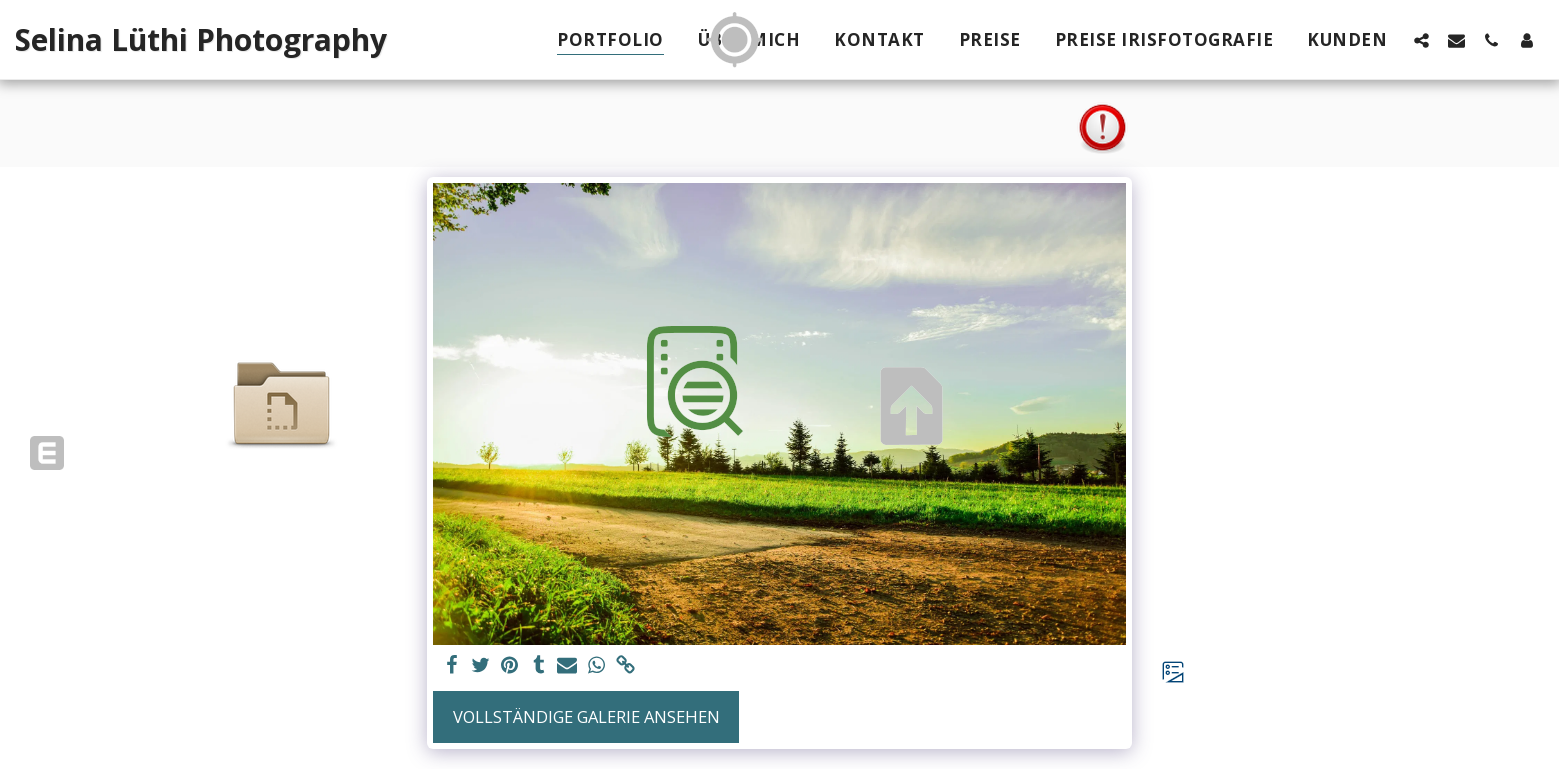  What do you see at coordinates (736, 41) in the screenshot?
I see `find my current location on the map` at bounding box center [736, 41].